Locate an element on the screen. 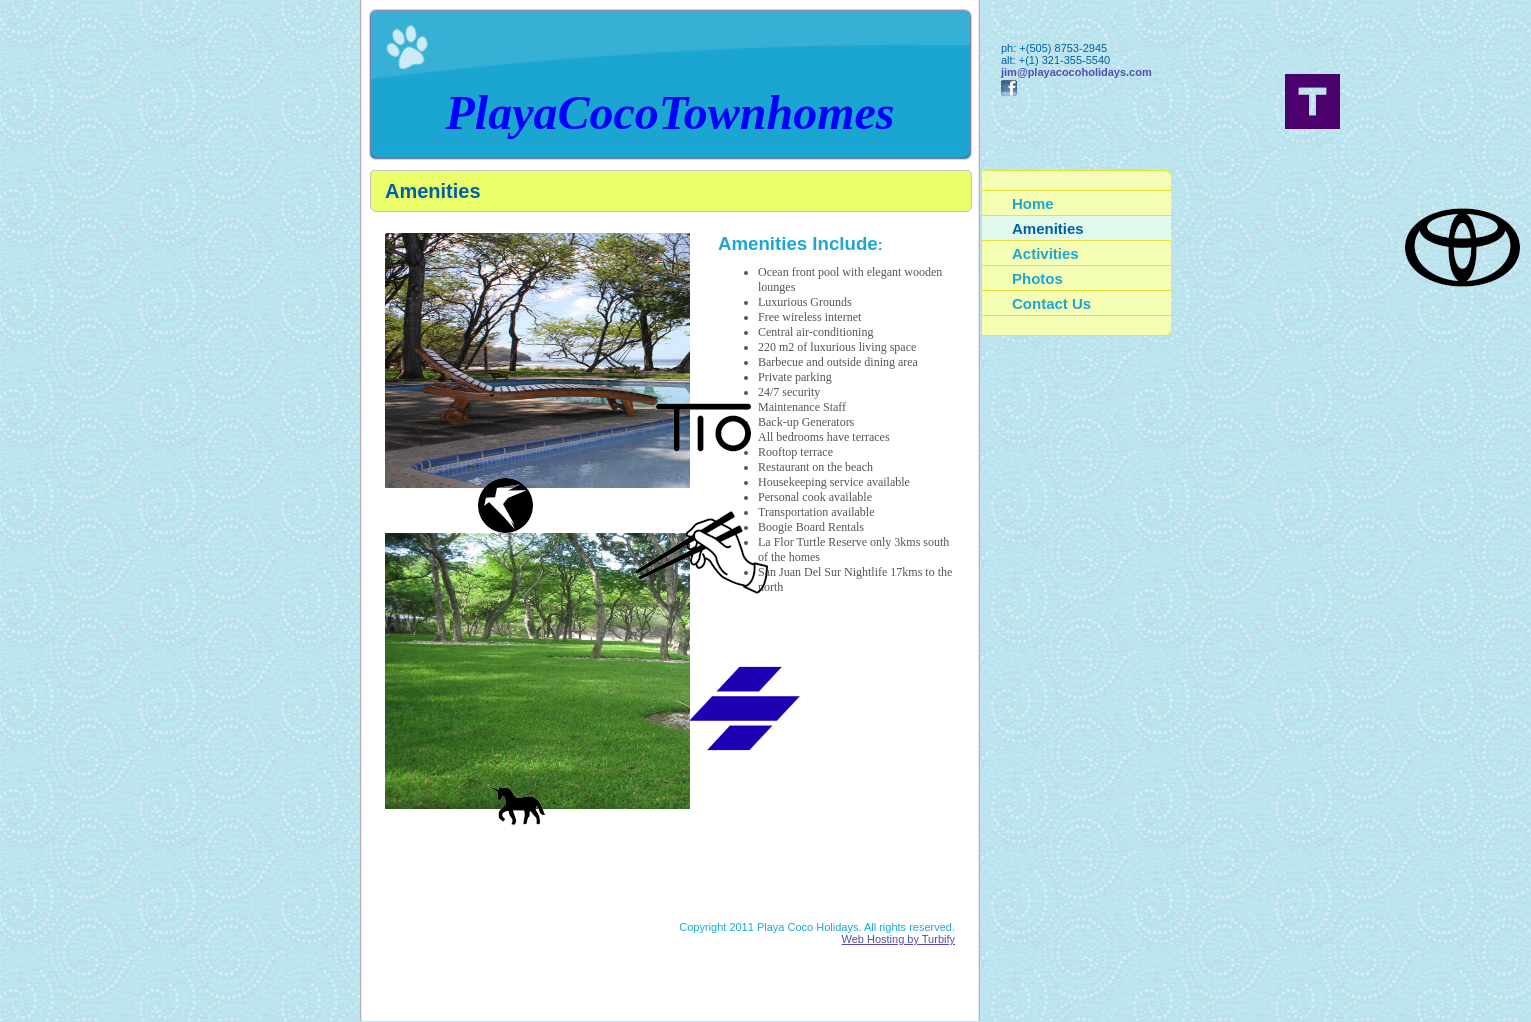 The image size is (1531, 1022). open try it online code interpreter is located at coordinates (703, 427).